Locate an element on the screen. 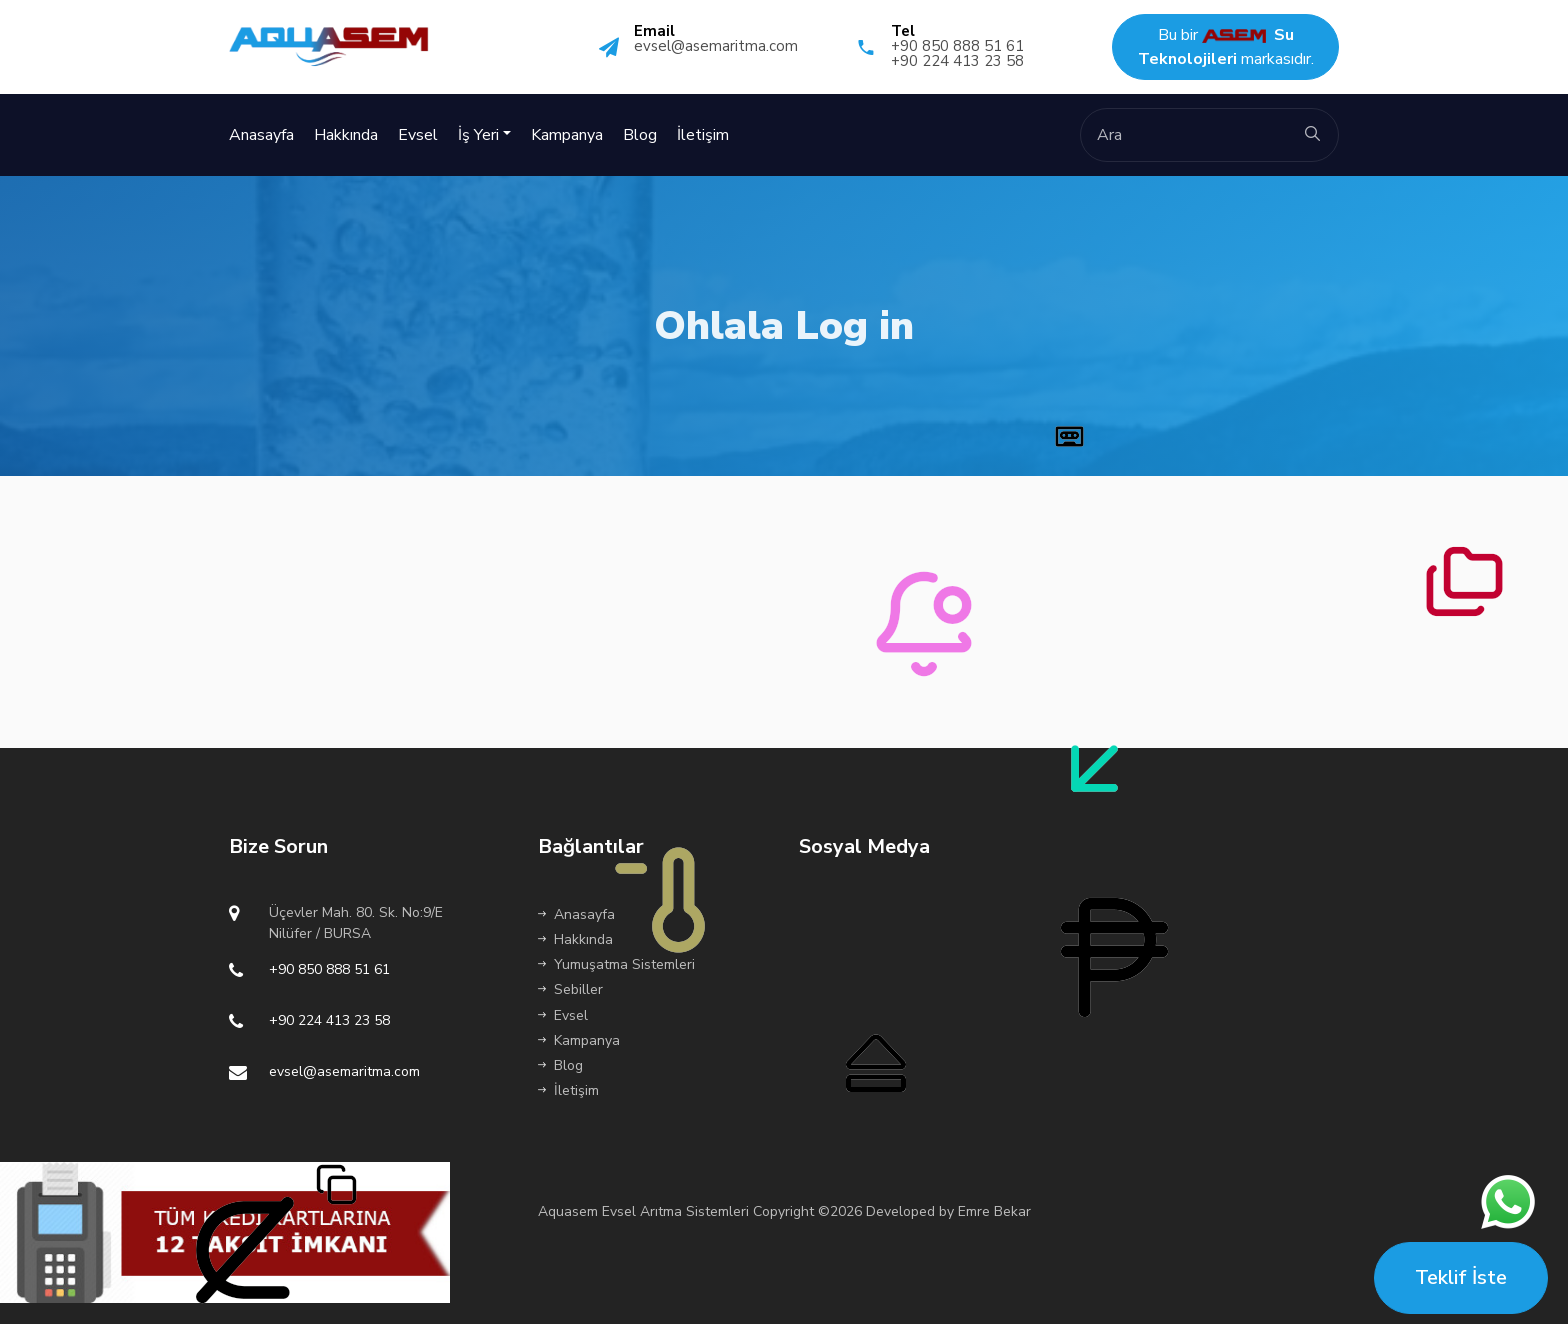  view all folders is located at coordinates (1464, 581).